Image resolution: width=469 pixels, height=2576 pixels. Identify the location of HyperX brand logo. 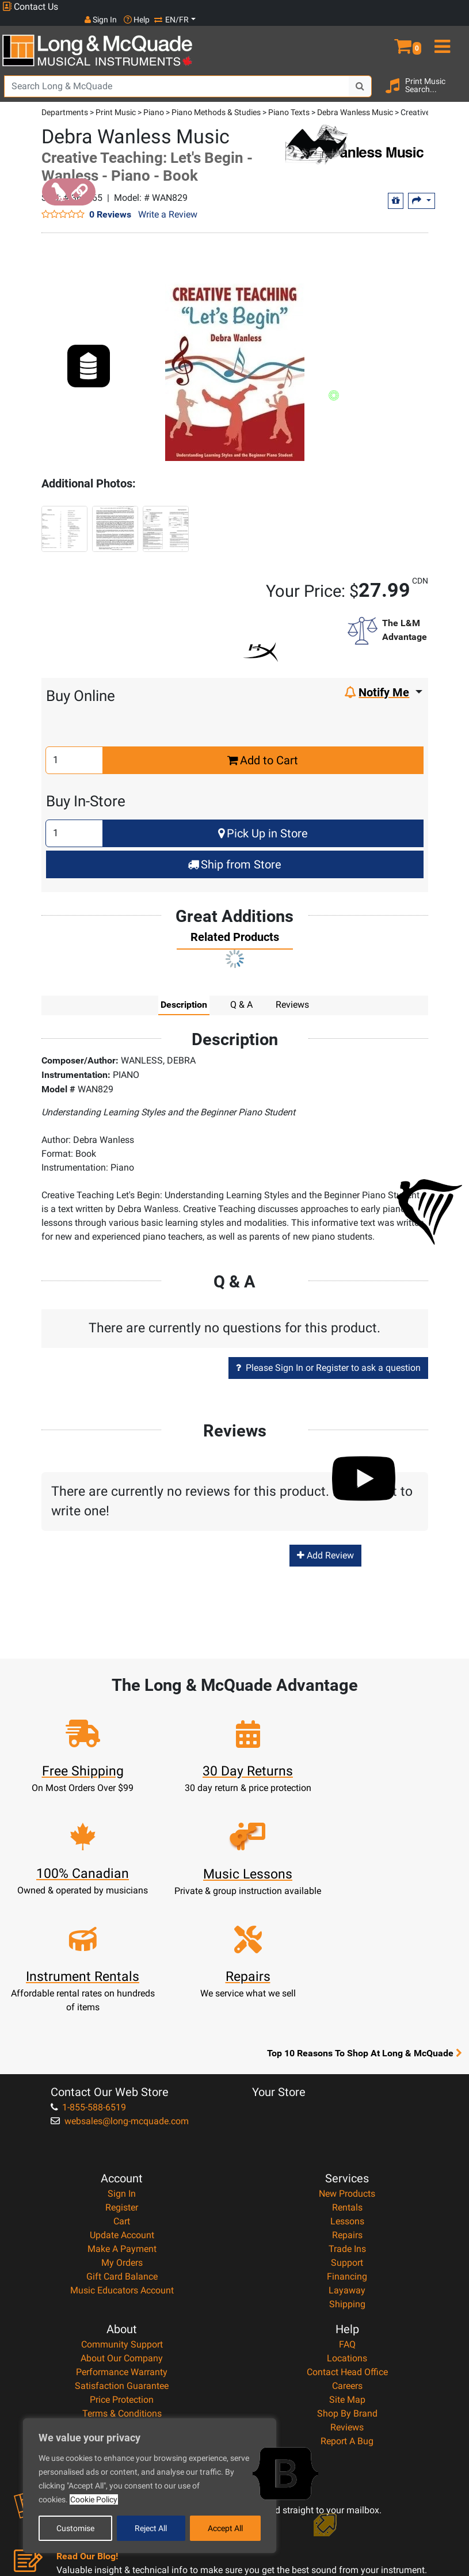
(261, 652).